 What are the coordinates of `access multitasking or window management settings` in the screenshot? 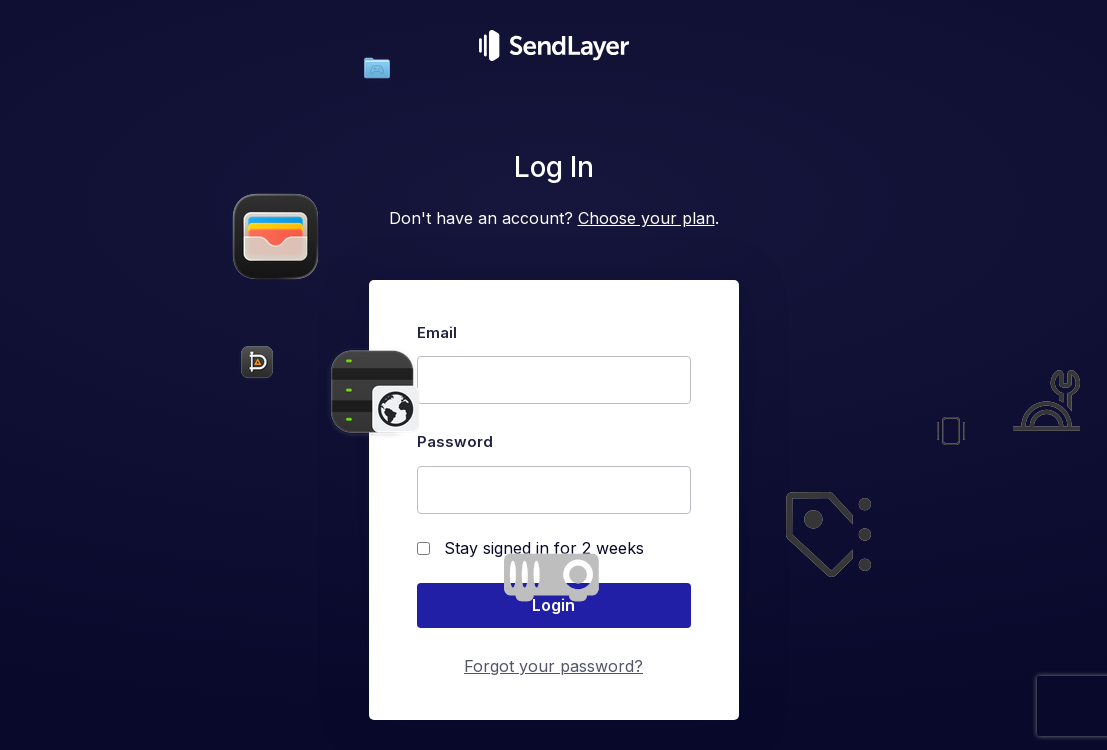 It's located at (951, 431).